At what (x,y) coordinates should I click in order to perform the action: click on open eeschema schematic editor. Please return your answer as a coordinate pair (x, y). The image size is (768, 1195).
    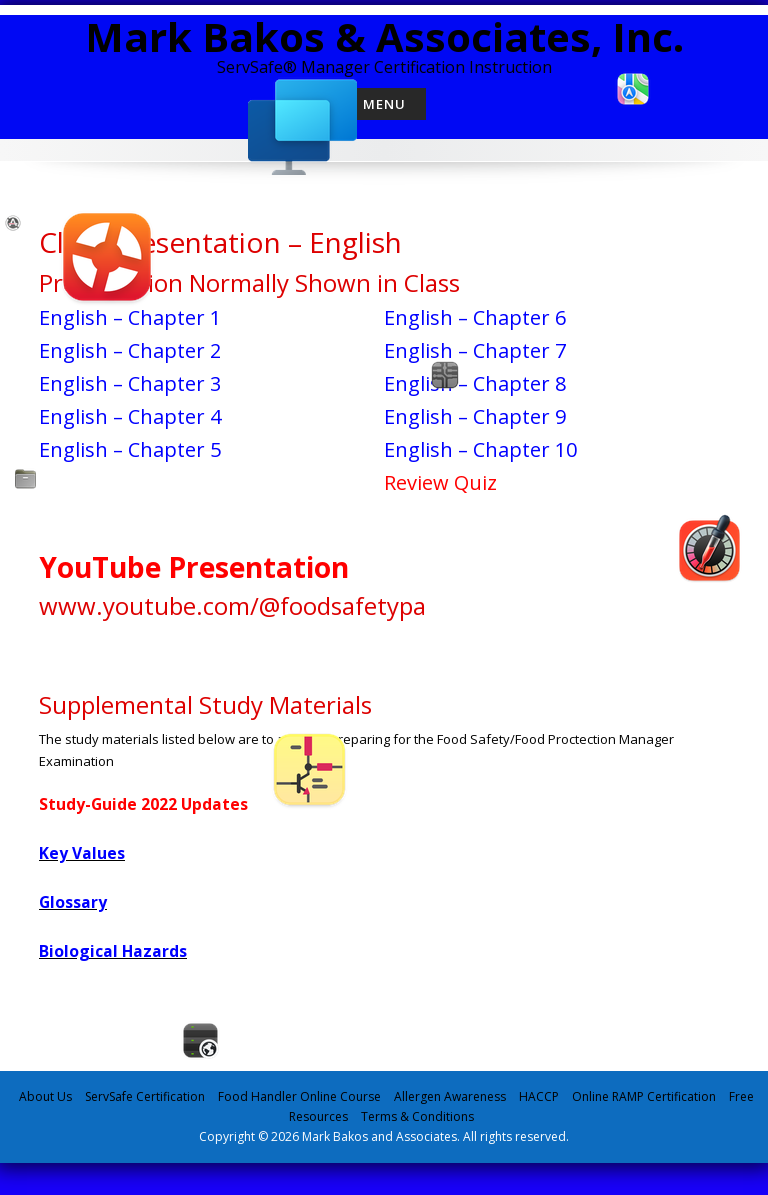
    Looking at the image, I should click on (309, 769).